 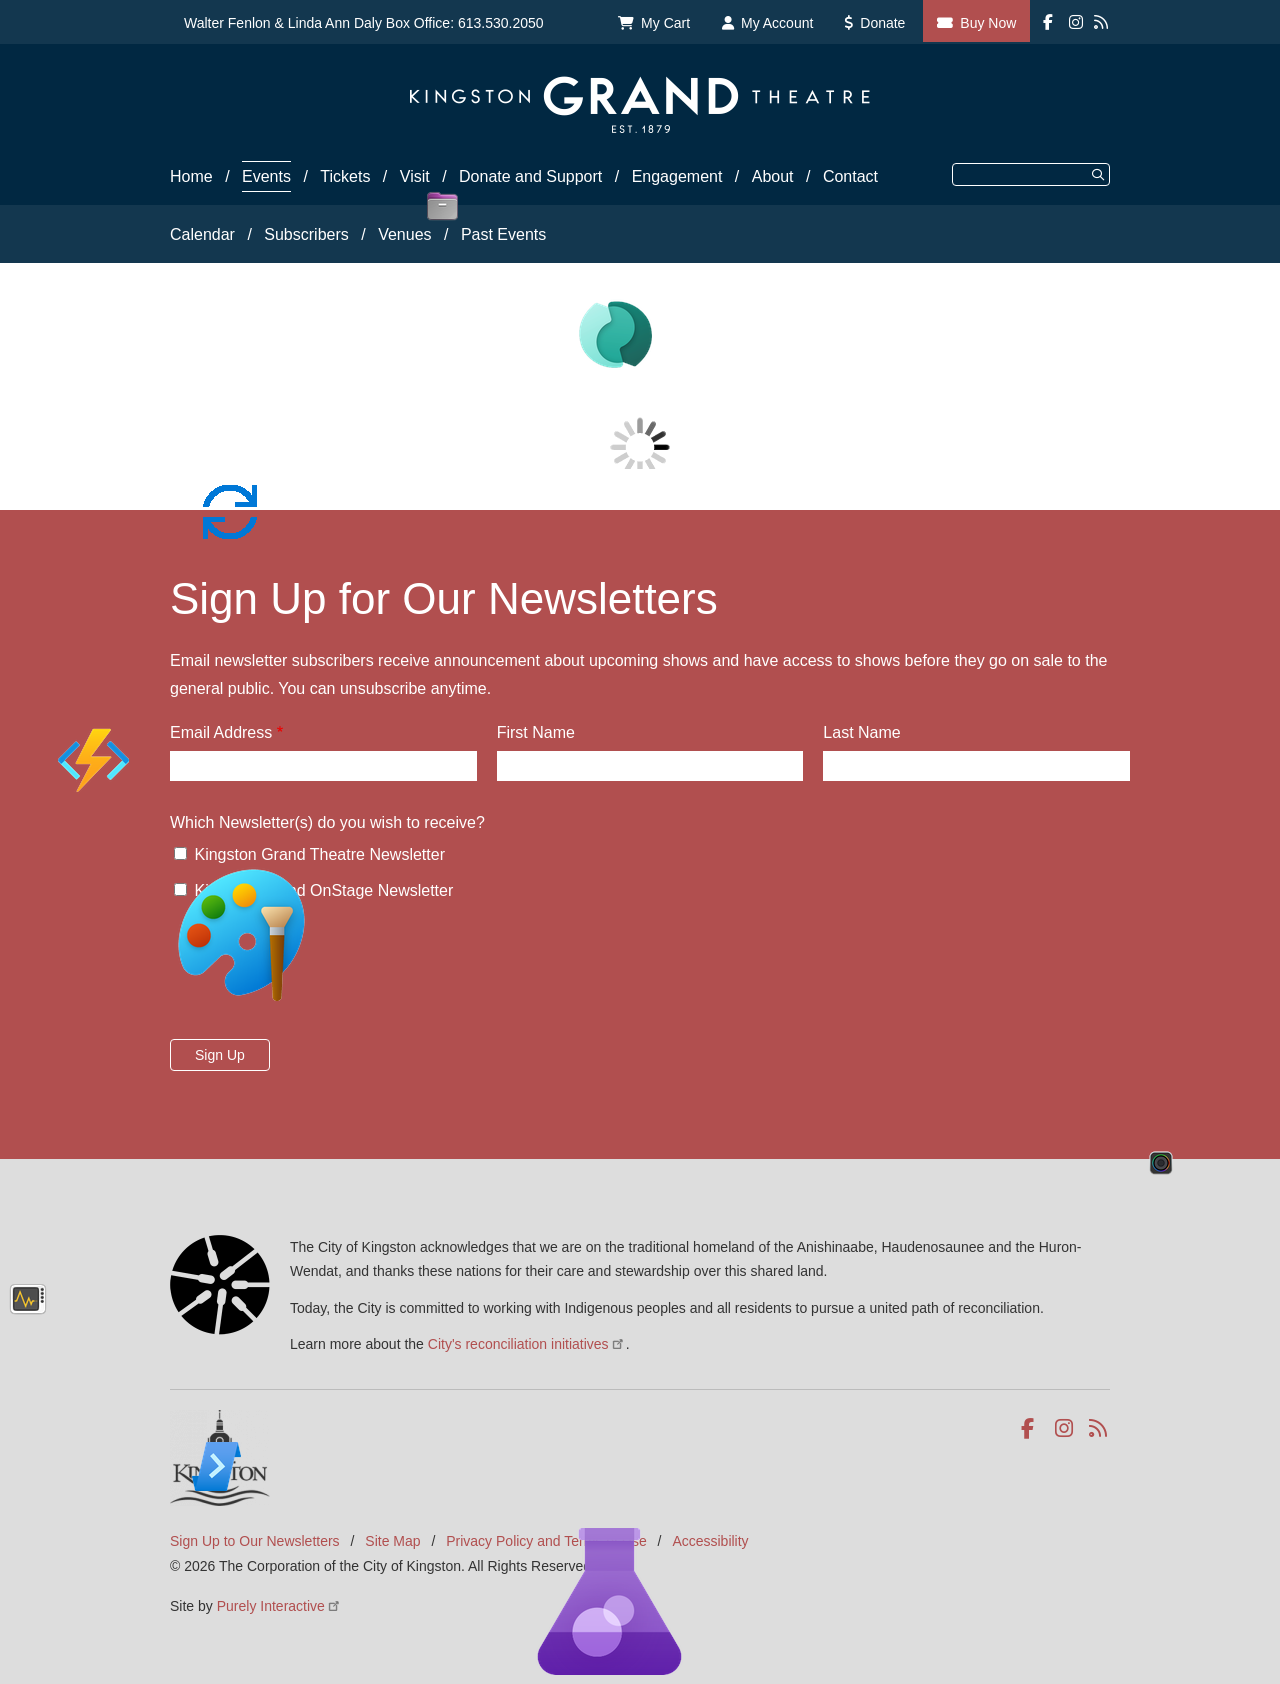 I want to click on indicates OneDrive is currently syncing files, so click(x=230, y=512).